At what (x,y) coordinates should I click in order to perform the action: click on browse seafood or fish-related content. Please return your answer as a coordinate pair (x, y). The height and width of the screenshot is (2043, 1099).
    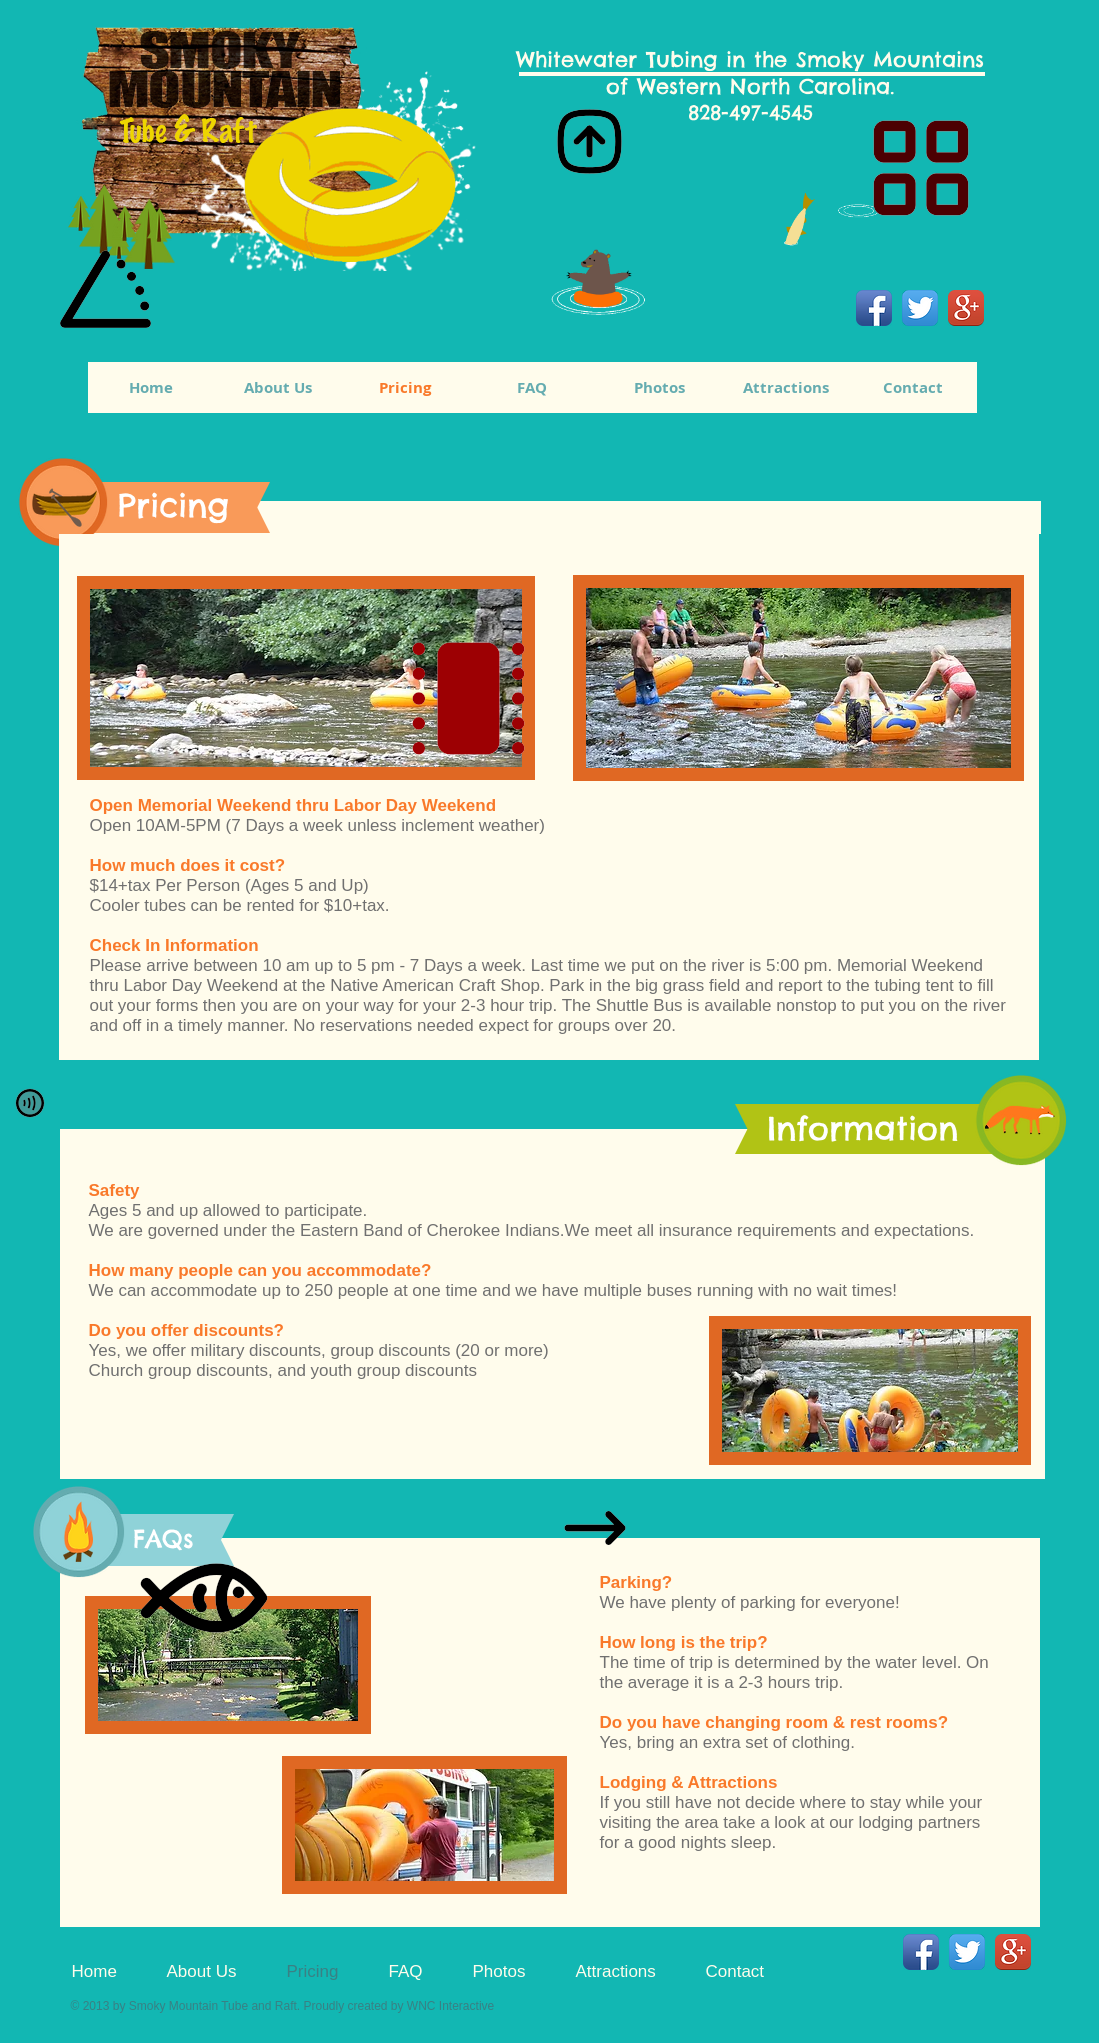
    Looking at the image, I should click on (204, 1598).